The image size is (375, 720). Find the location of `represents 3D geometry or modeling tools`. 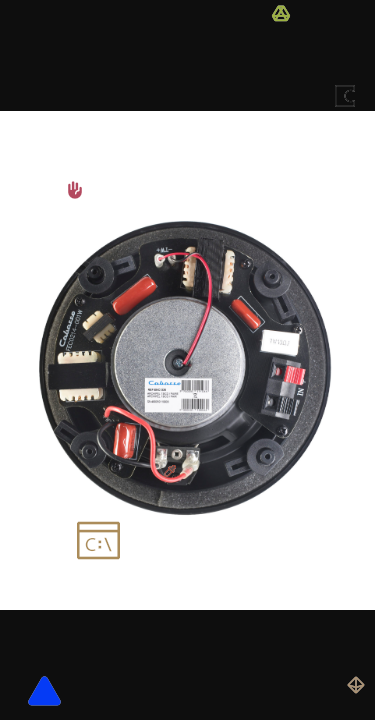

represents 3D geometry or modeling tools is located at coordinates (356, 685).